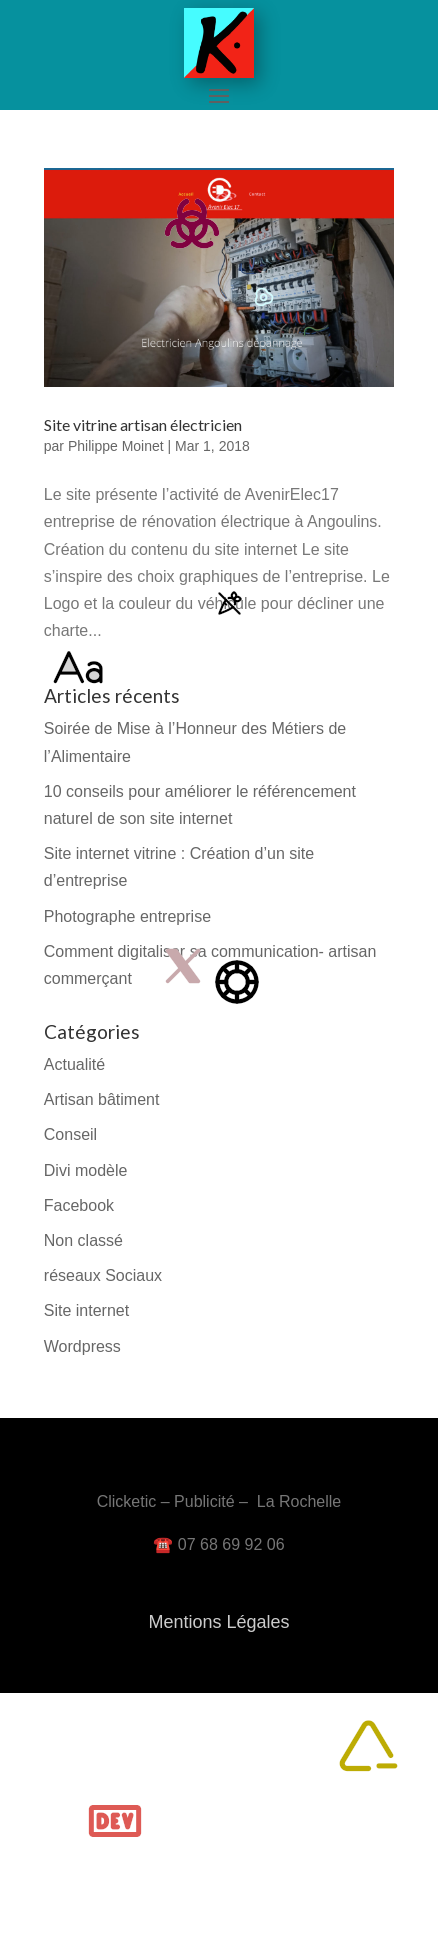 This screenshot has height=1958, width=438. Describe the element at coordinates (115, 1821) in the screenshot. I see `link to dev.to profile or account` at that location.